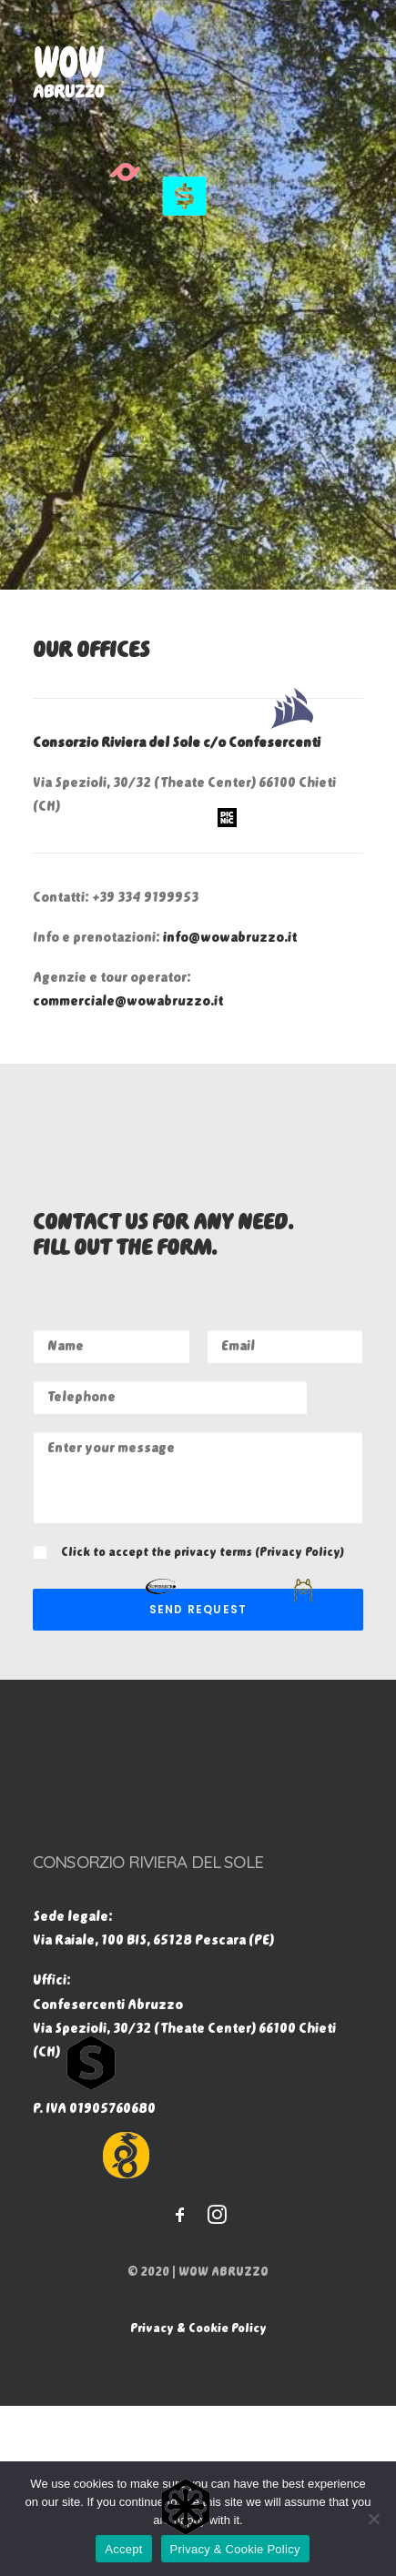 The image size is (396, 2576). What do you see at coordinates (126, 2155) in the screenshot?
I see `open wireguard vpn settings` at bounding box center [126, 2155].